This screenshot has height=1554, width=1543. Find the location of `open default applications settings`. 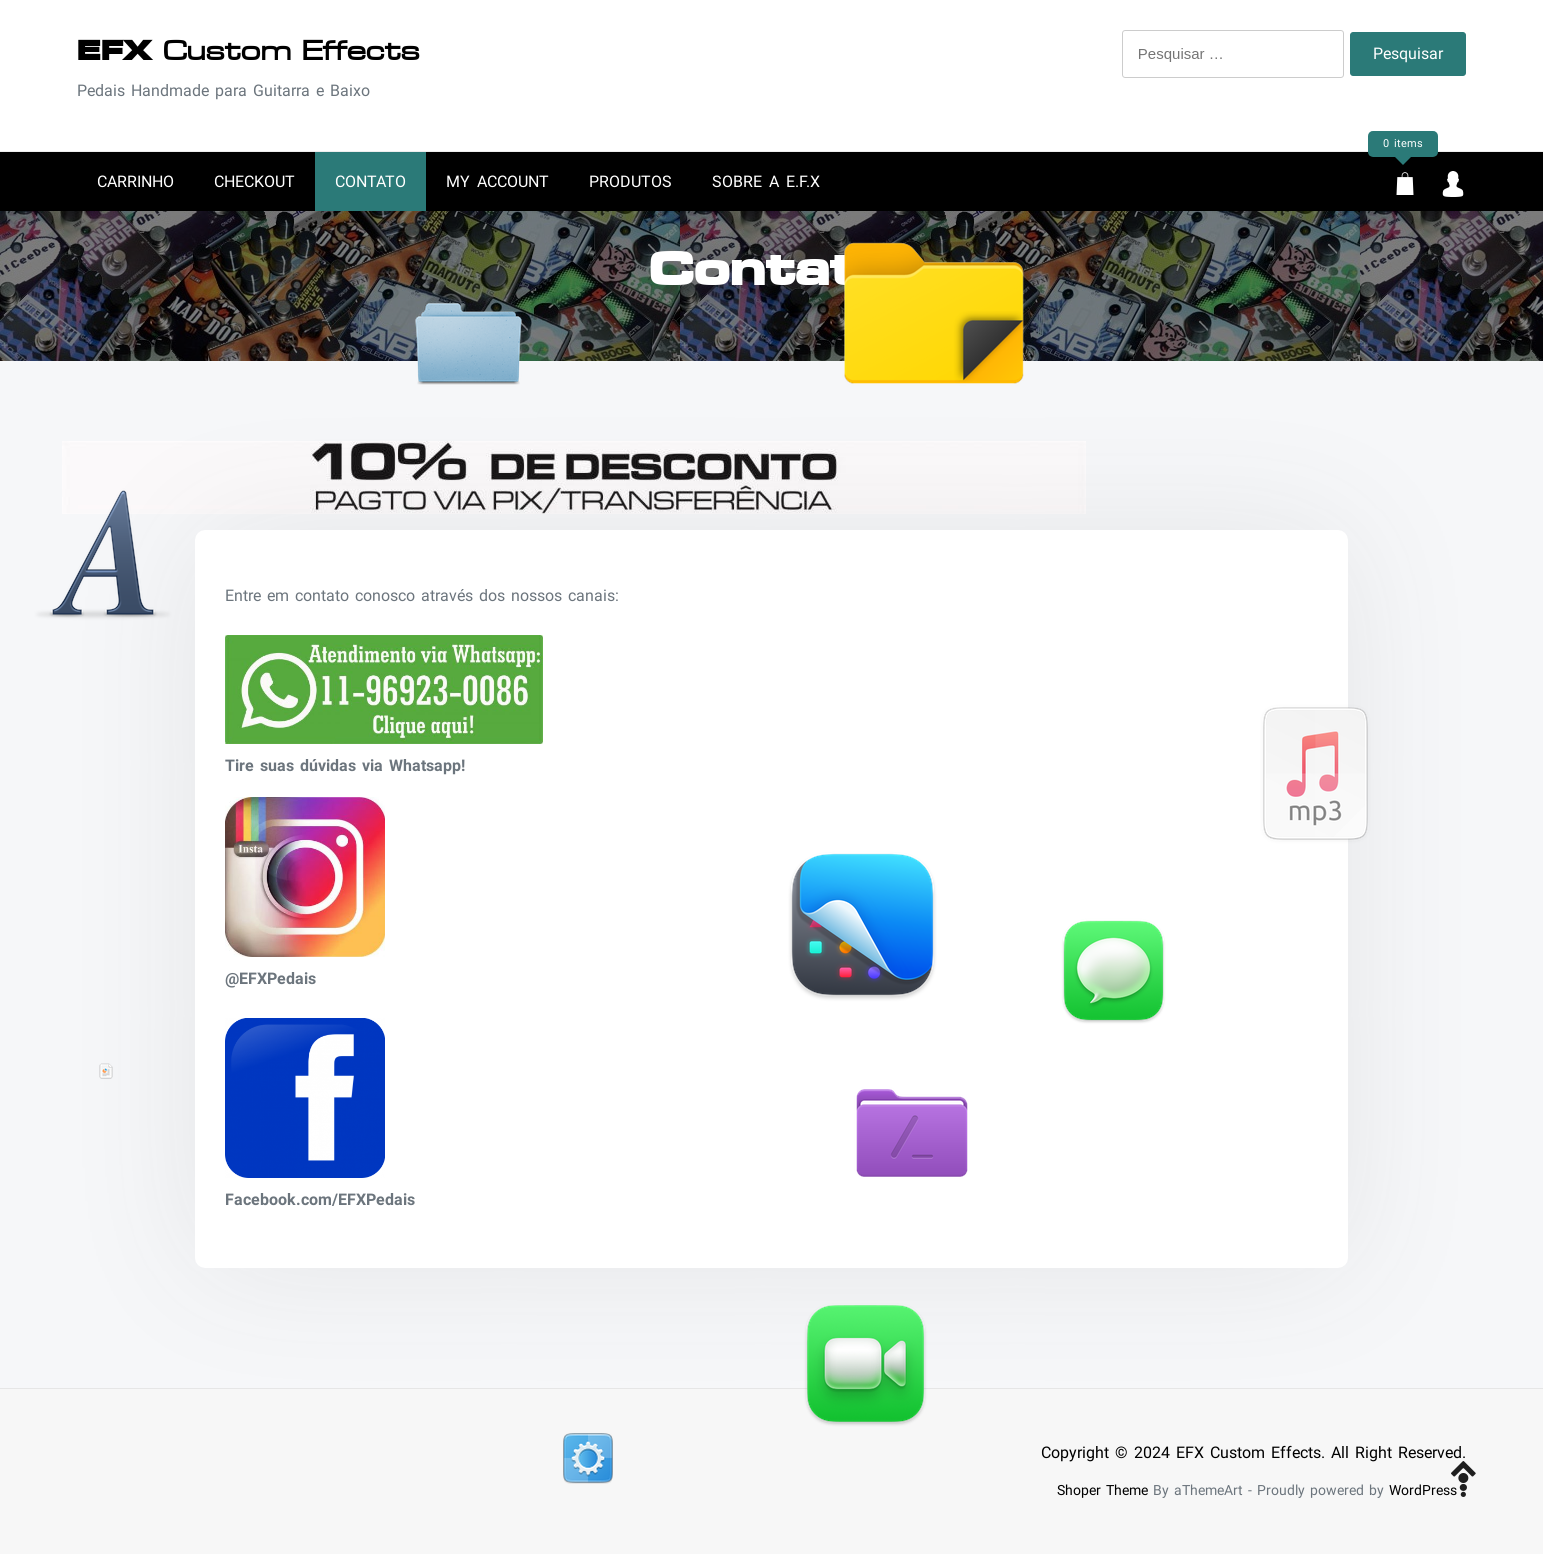

open default applications settings is located at coordinates (588, 1458).